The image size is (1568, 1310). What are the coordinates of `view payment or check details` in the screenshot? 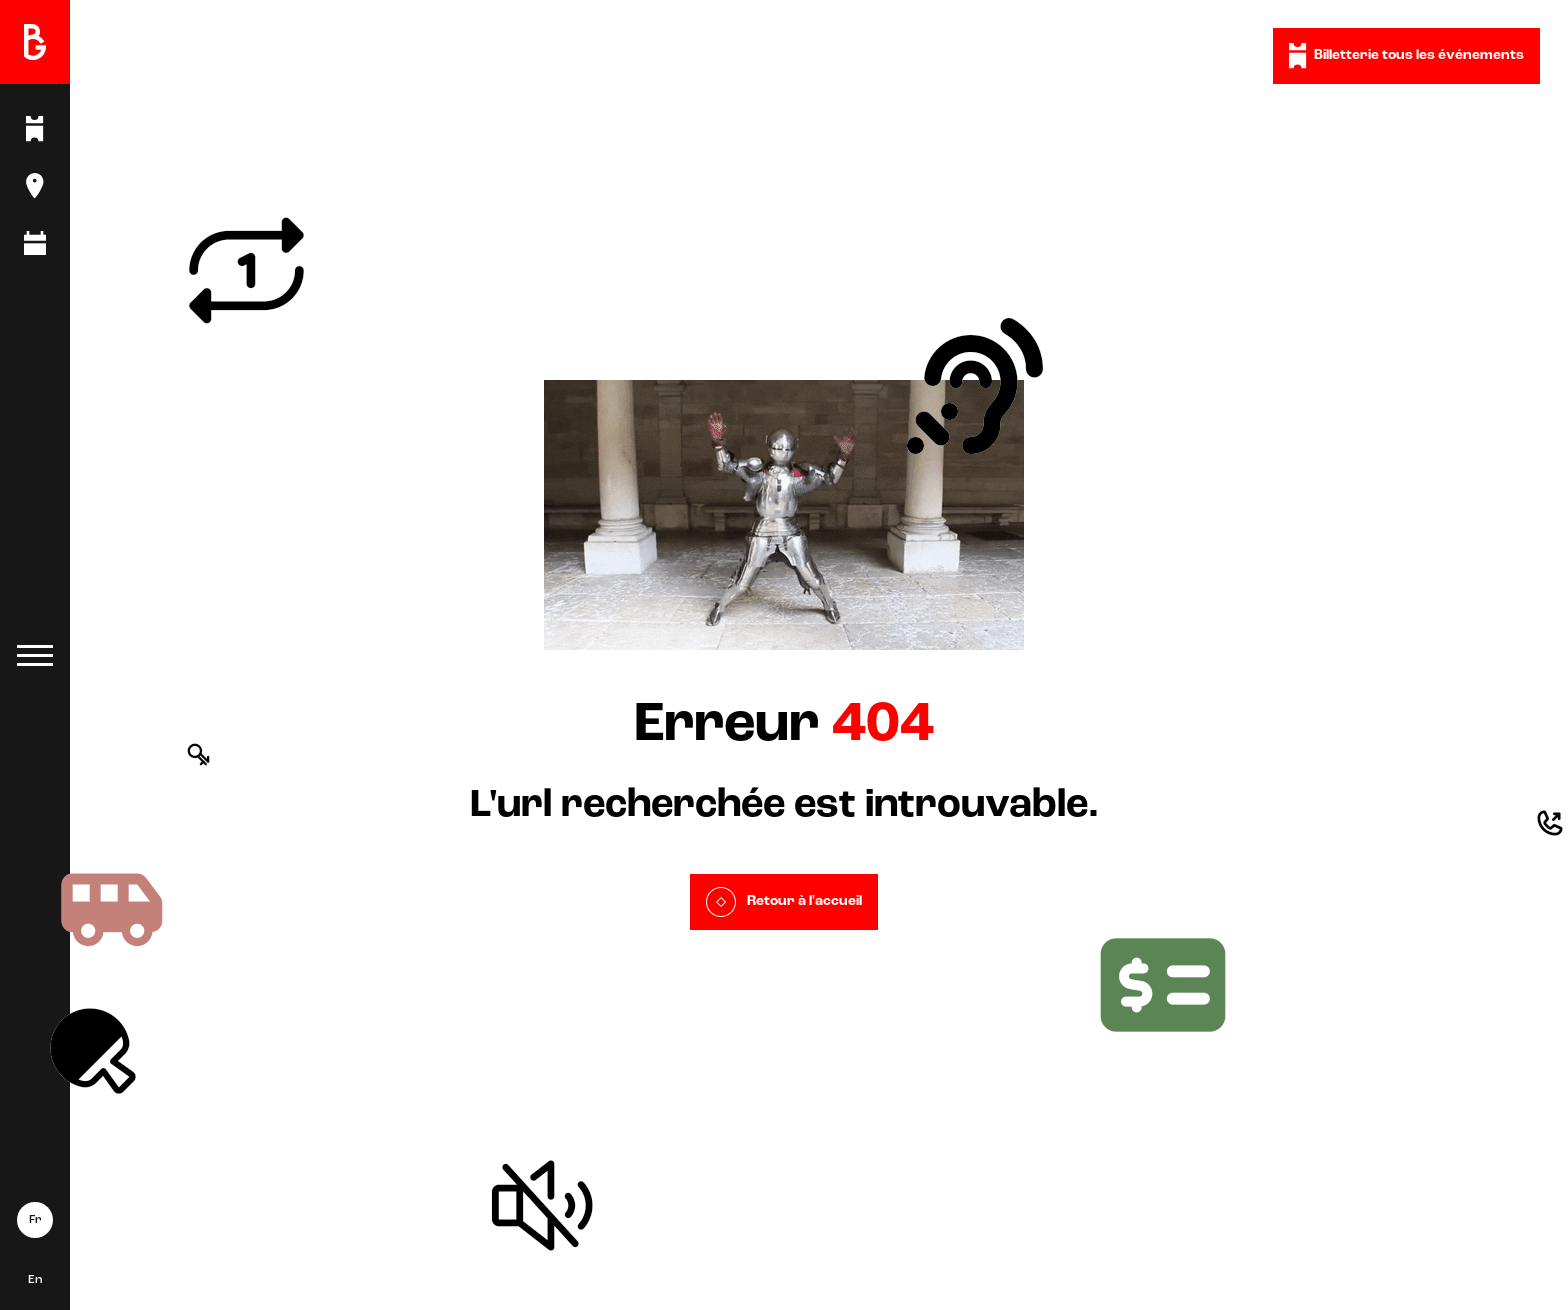 It's located at (1163, 985).